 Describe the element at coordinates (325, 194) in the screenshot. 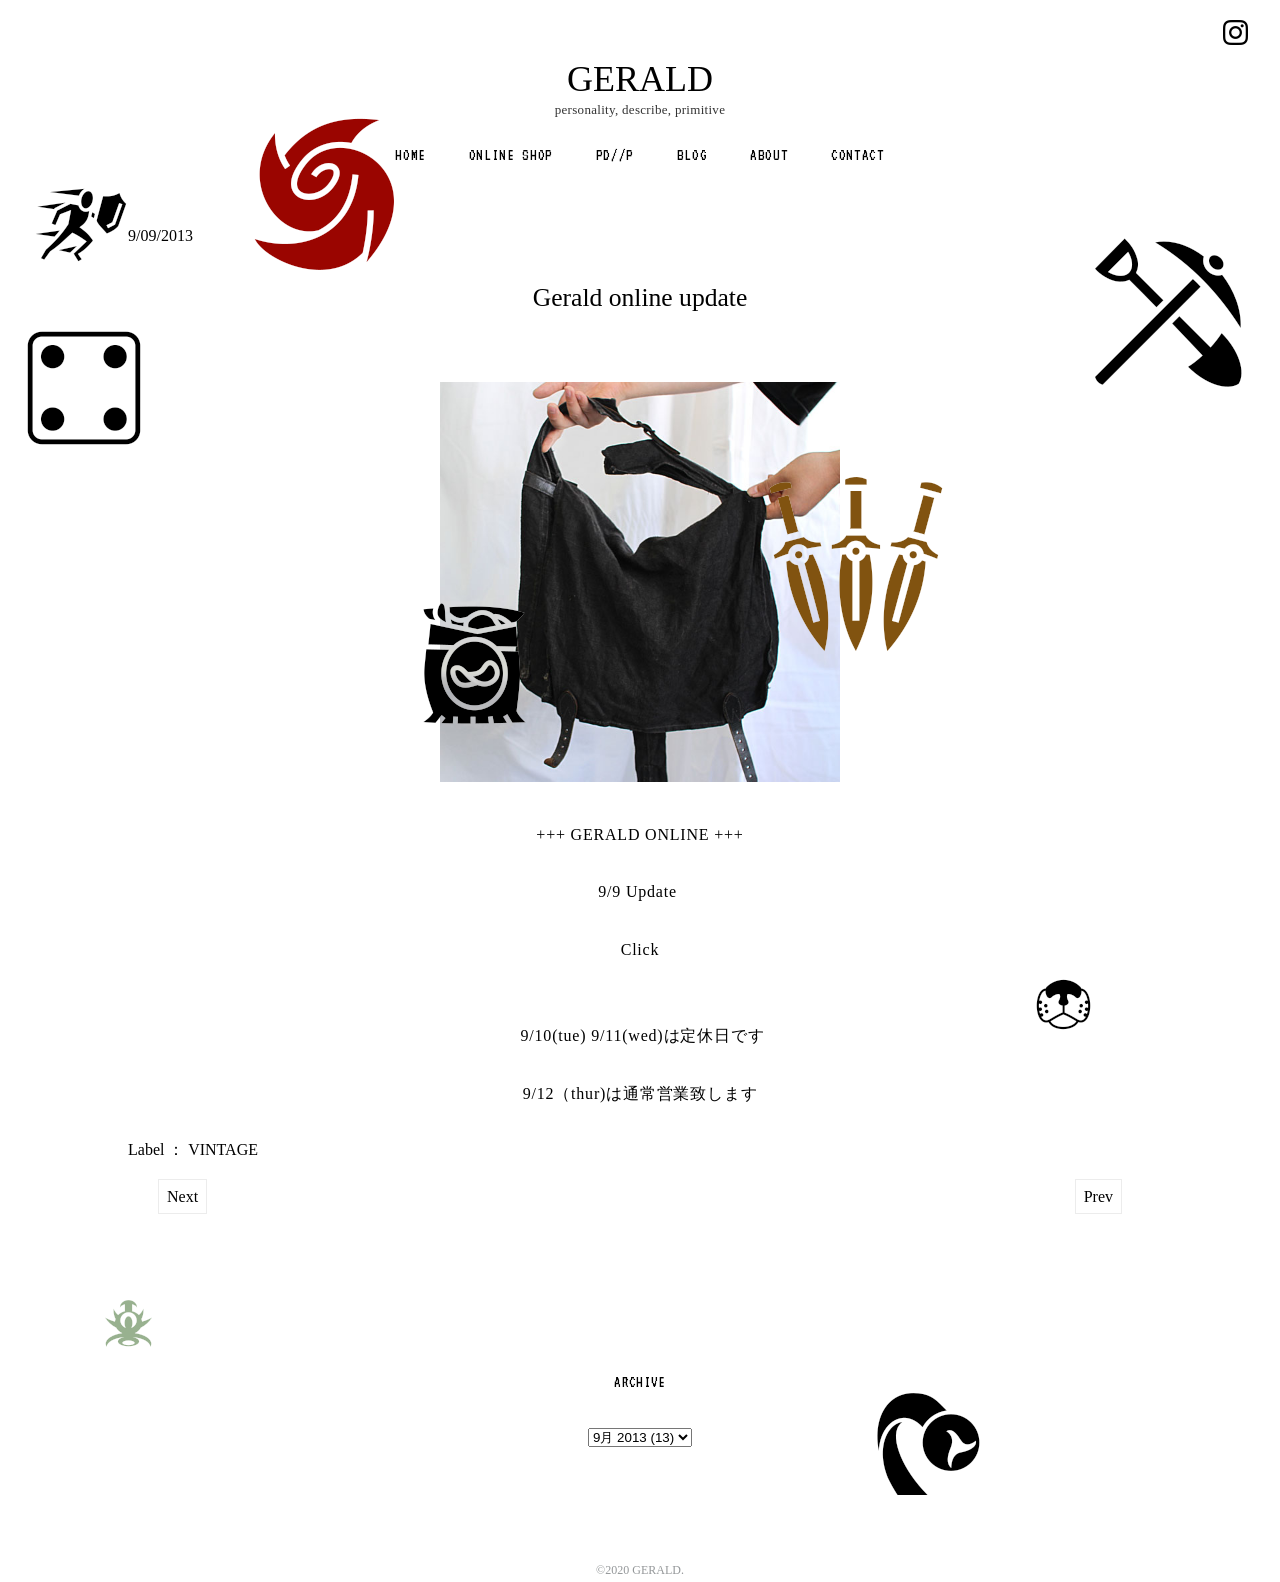

I see `represents a shell or spiral-themed game item` at that location.